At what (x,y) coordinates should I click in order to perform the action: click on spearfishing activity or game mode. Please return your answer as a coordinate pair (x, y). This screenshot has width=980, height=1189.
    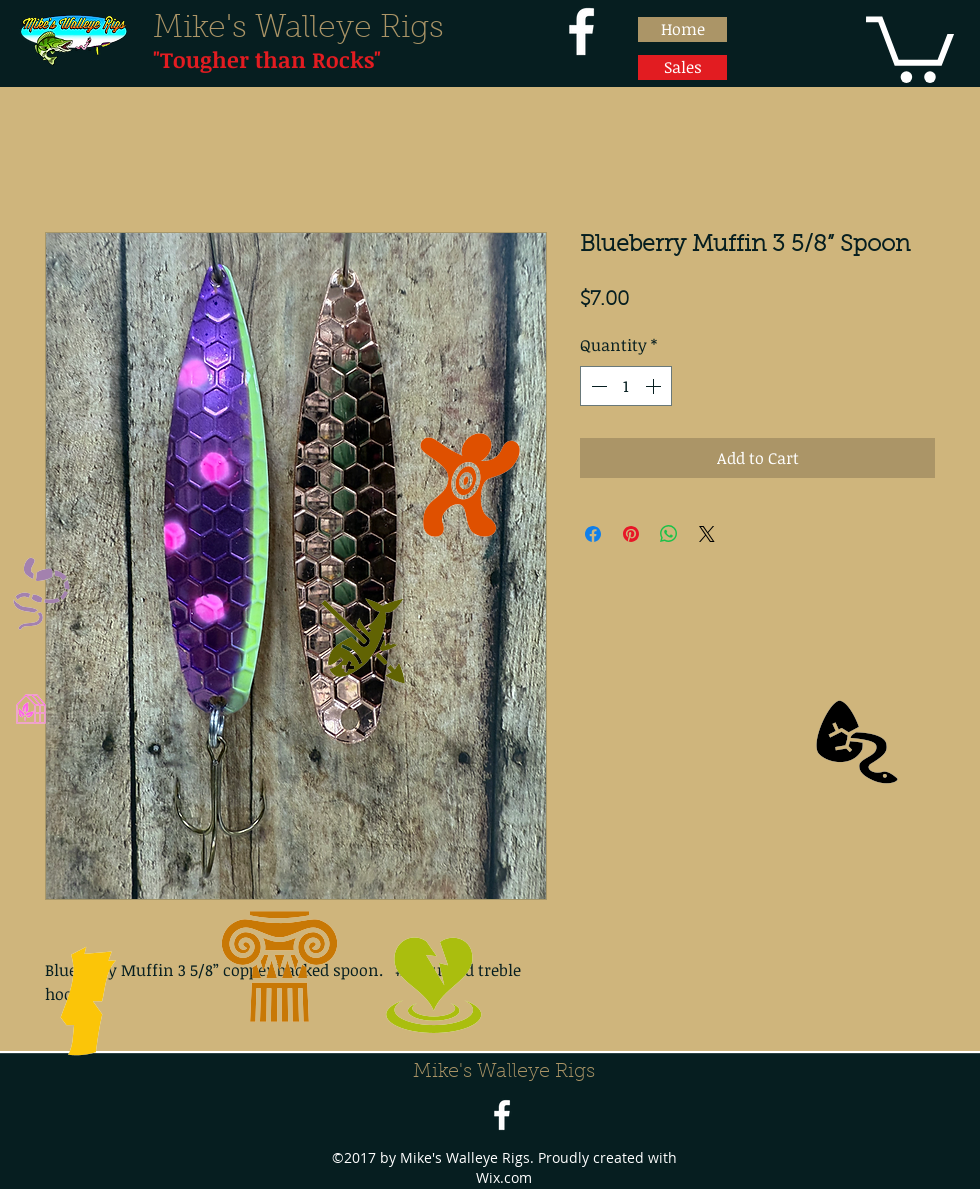
    Looking at the image, I should click on (363, 641).